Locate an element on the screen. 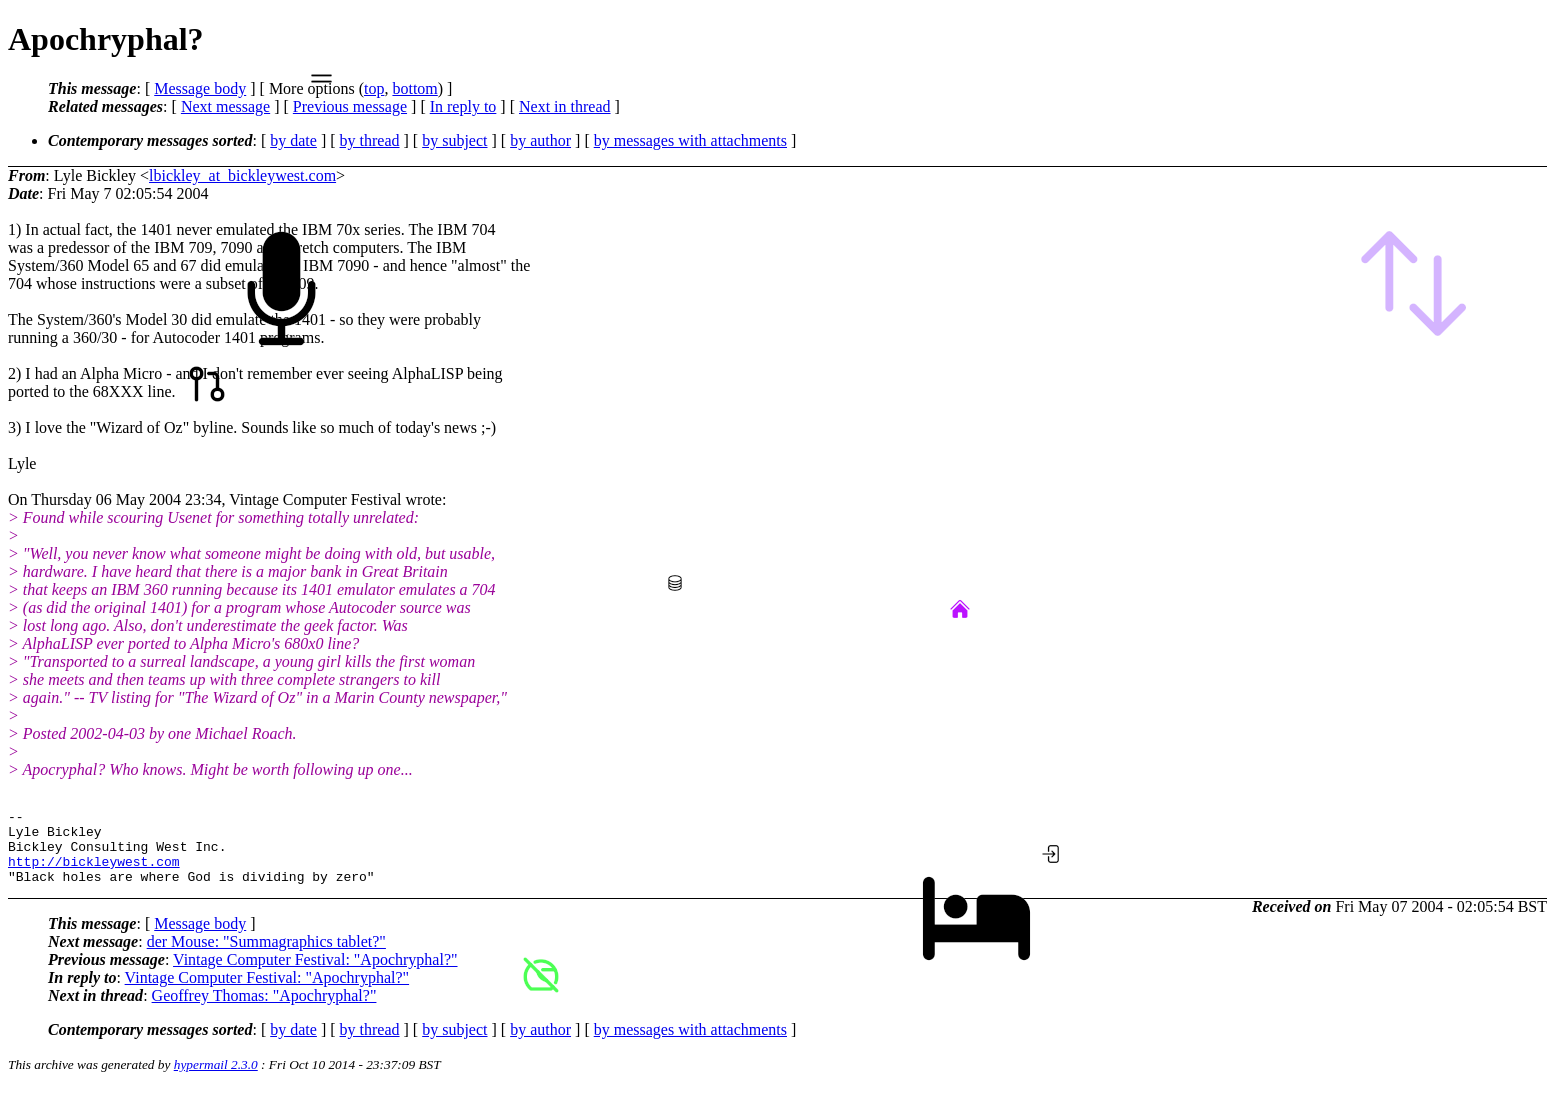 This screenshot has width=1555, height=1104. find nearby hotels or accommodations is located at coordinates (976, 918).